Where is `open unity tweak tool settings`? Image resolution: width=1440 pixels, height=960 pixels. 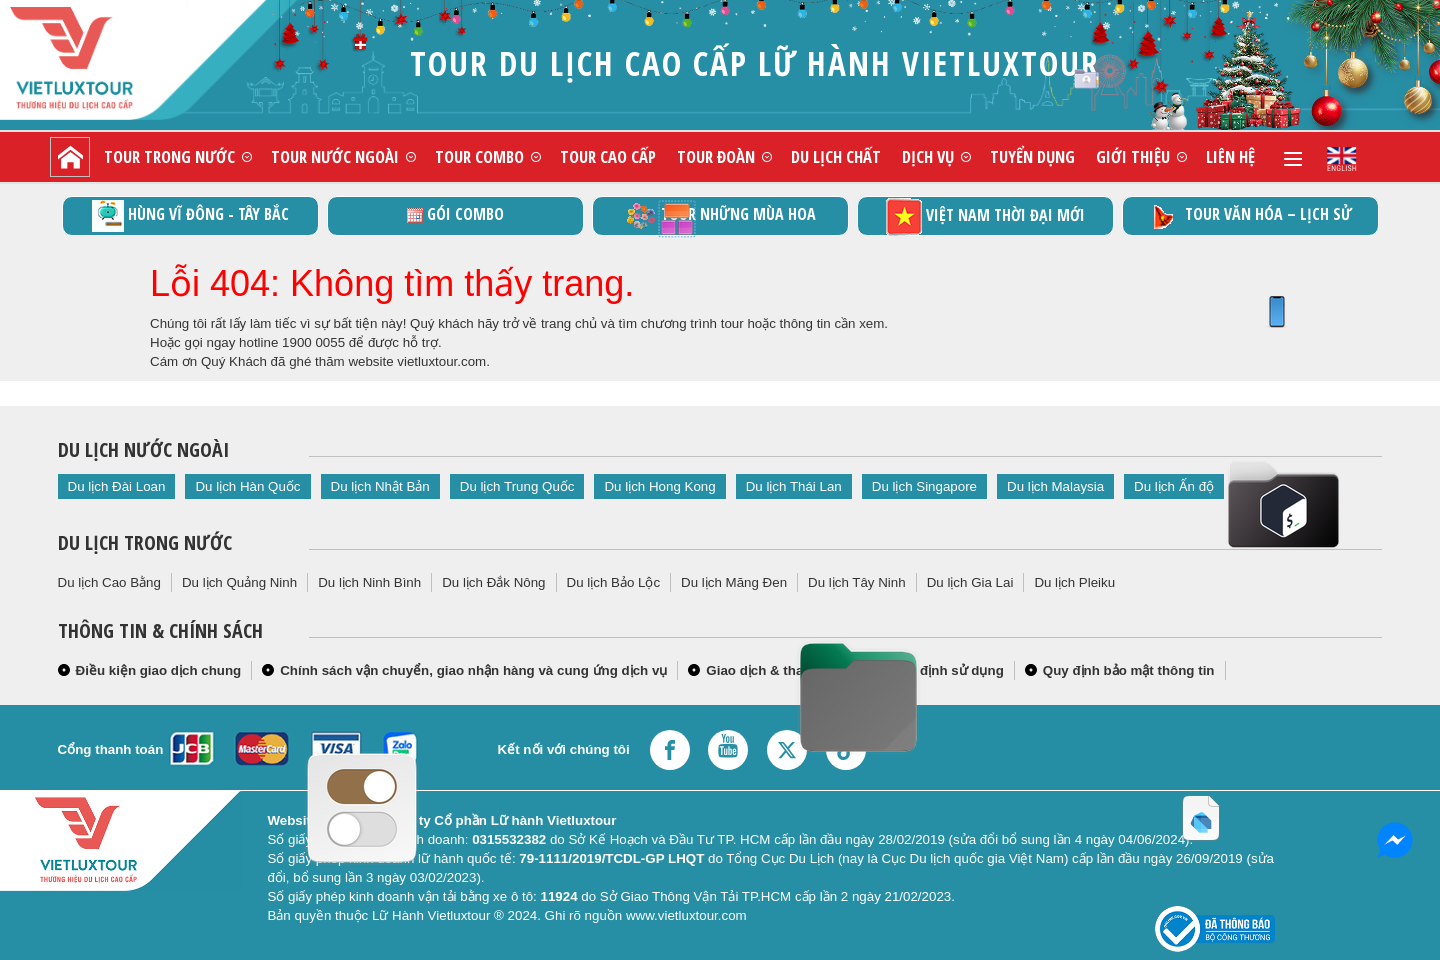
open unity tweak tool settings is located at coordinates (362, 808).